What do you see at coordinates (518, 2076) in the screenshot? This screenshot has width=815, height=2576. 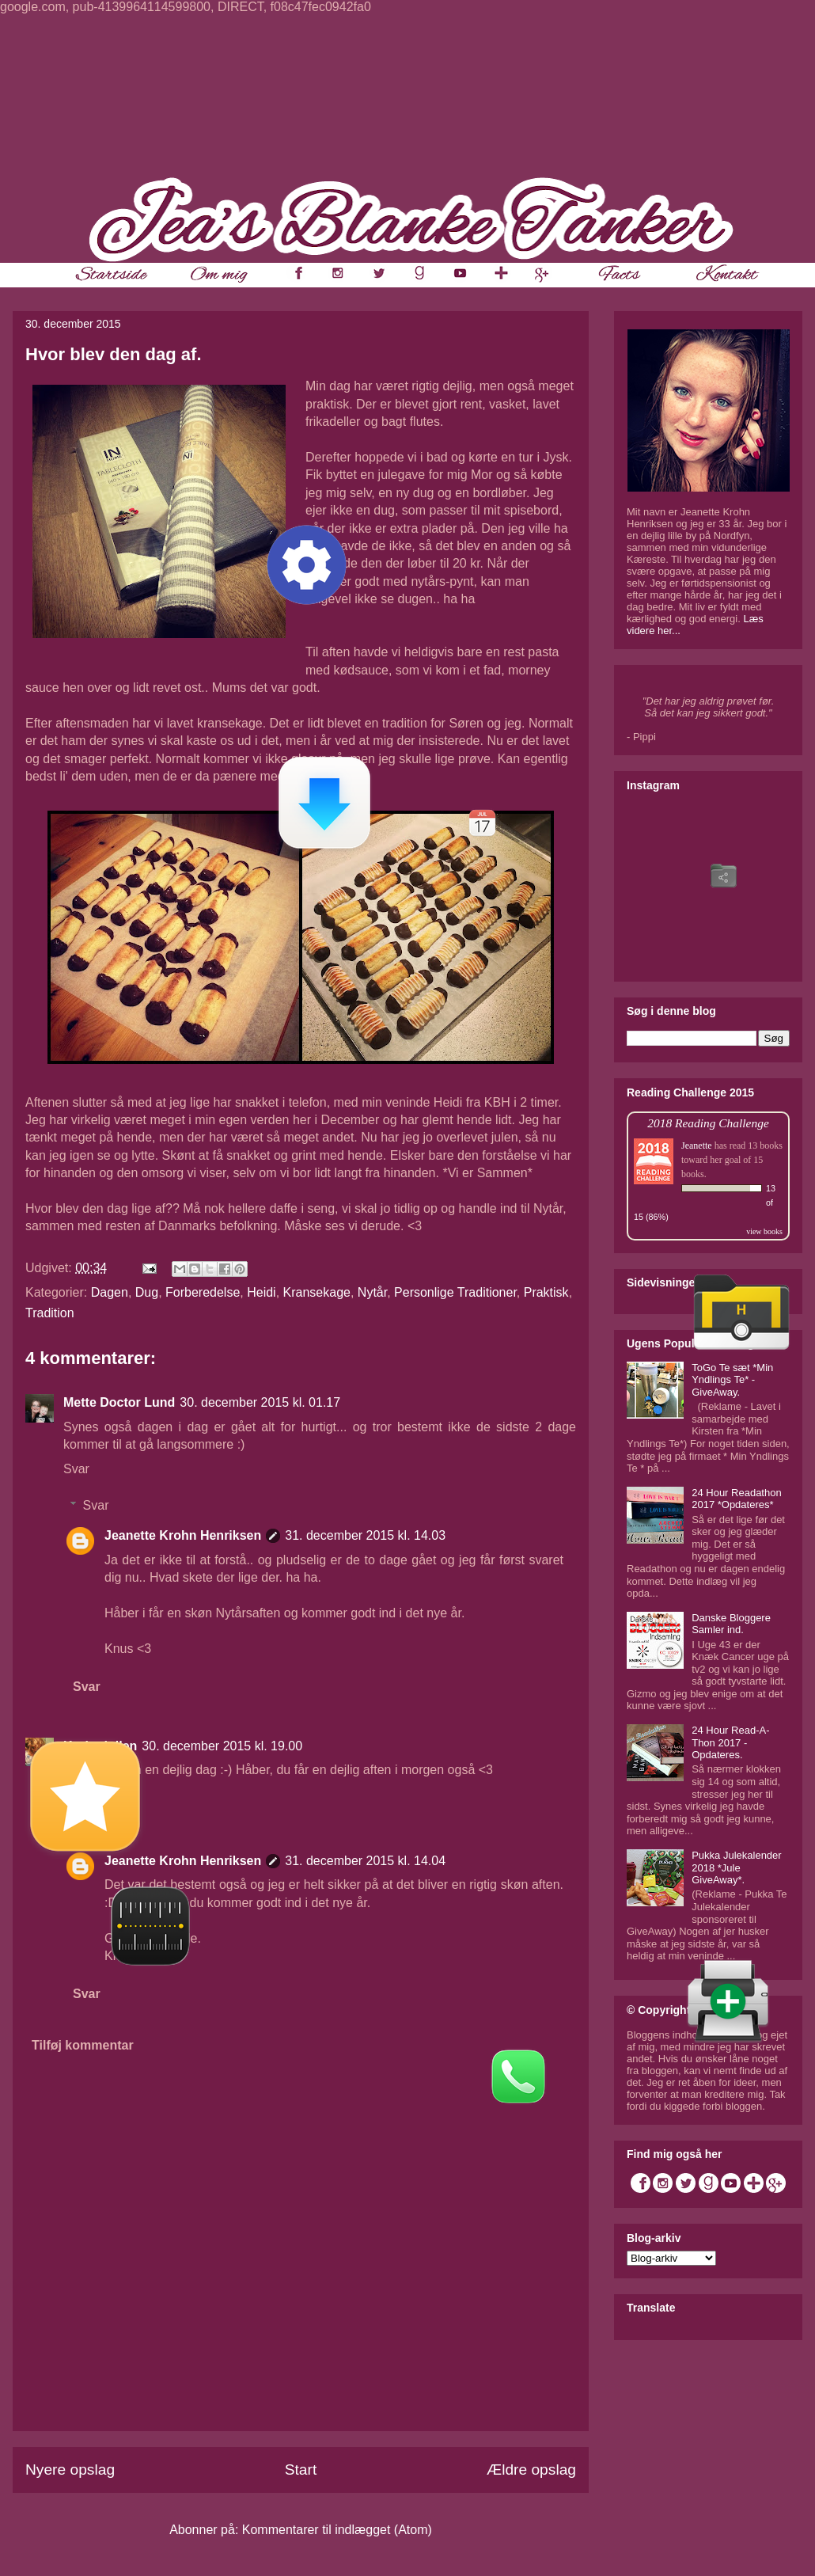 I see `open the phone app to make a call` at bounding box center [518, 2076].